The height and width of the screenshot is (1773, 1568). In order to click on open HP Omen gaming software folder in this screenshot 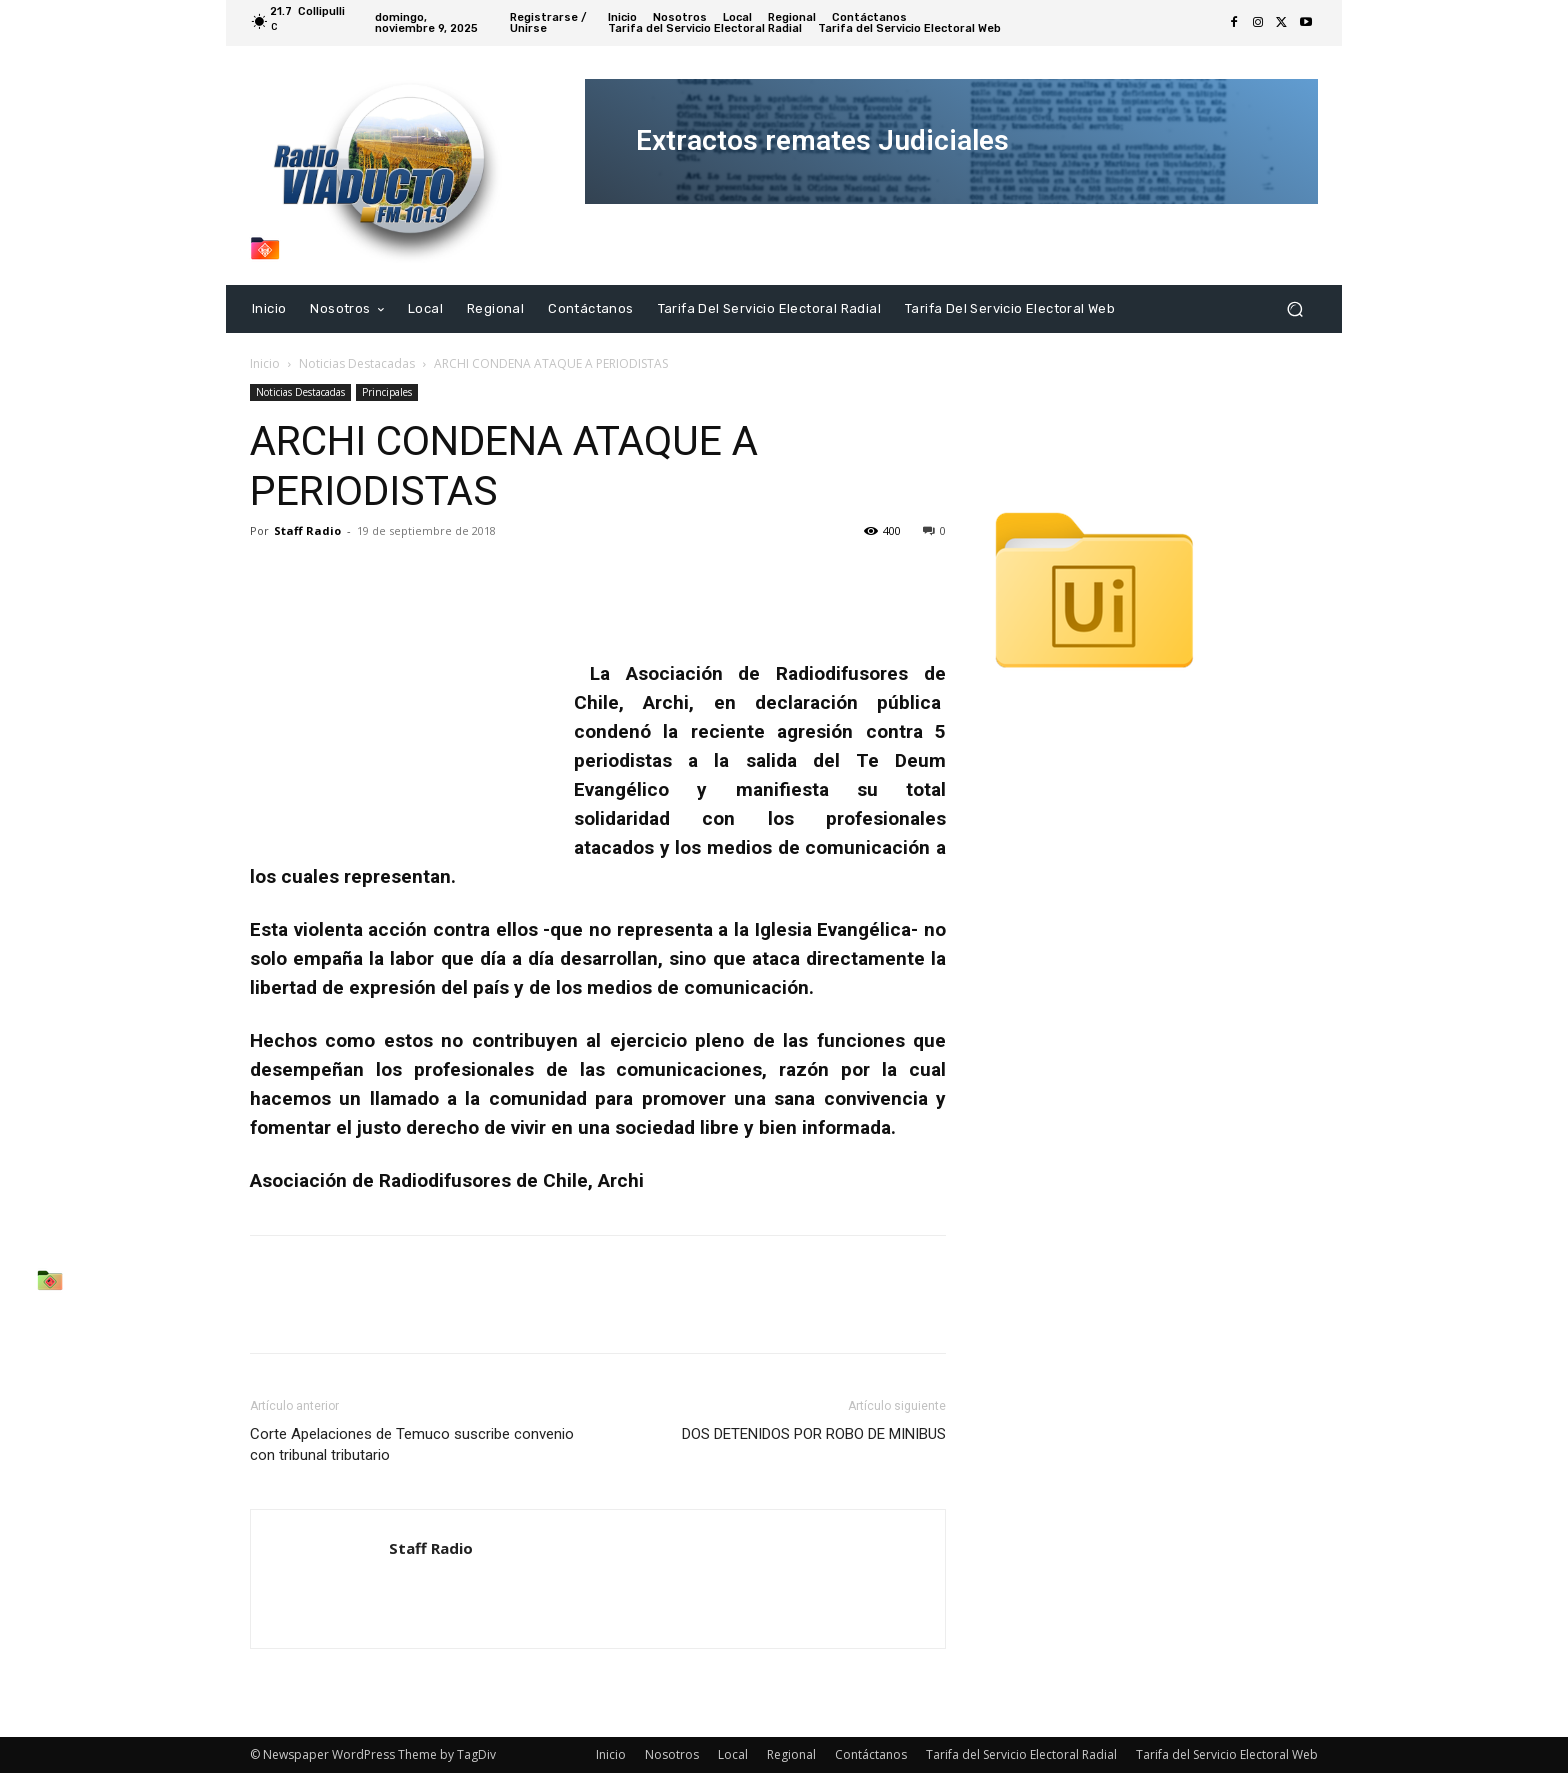, I will do `click(265, 249)`.